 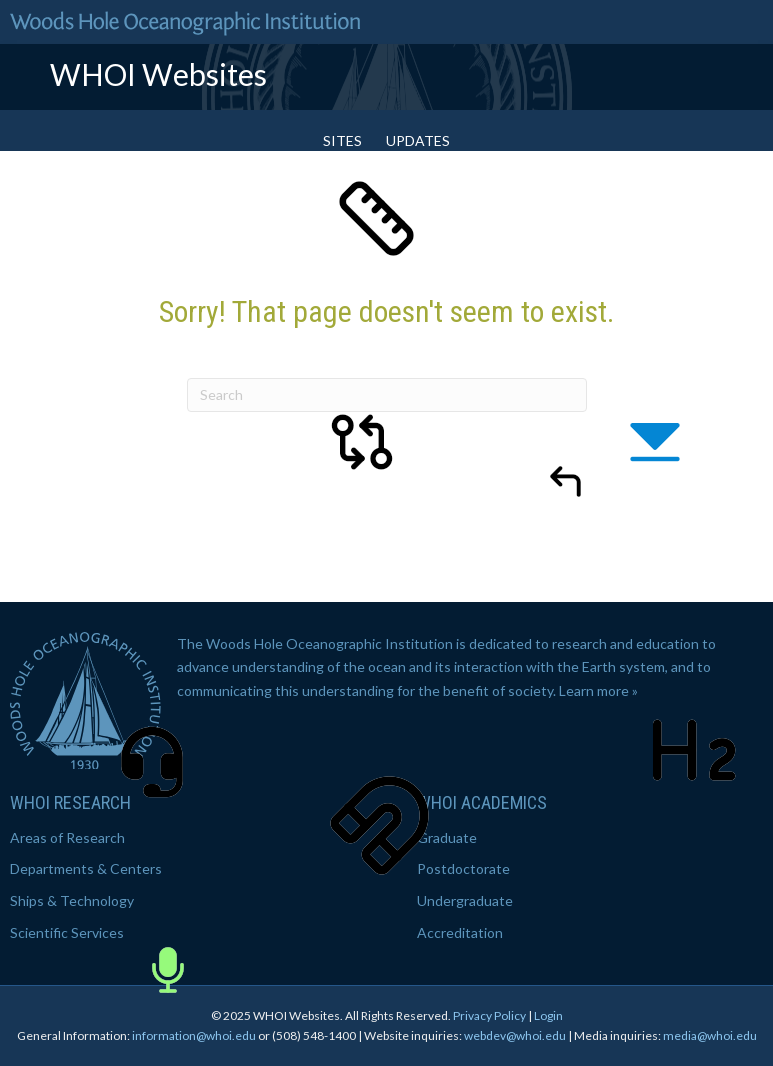 I want to click on tap to start voice input, so click(x=168, y=970).